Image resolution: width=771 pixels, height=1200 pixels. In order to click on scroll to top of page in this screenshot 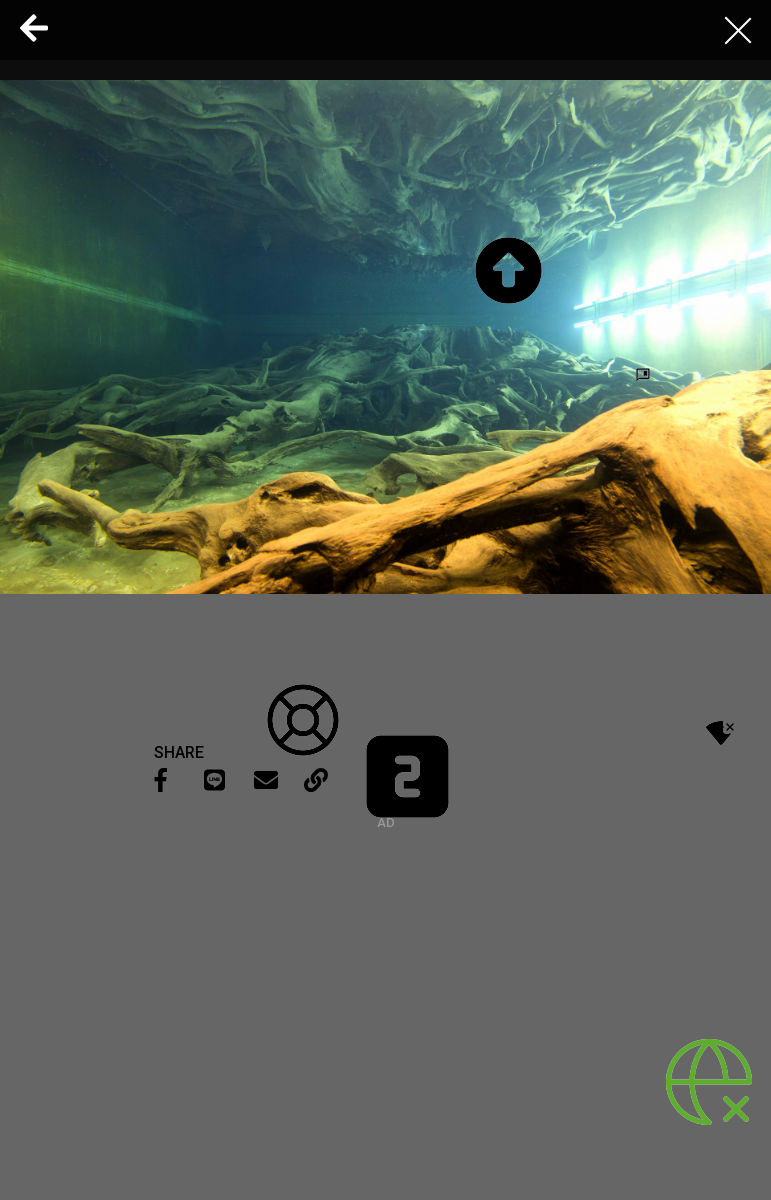, I will do `click(508, 270)`.